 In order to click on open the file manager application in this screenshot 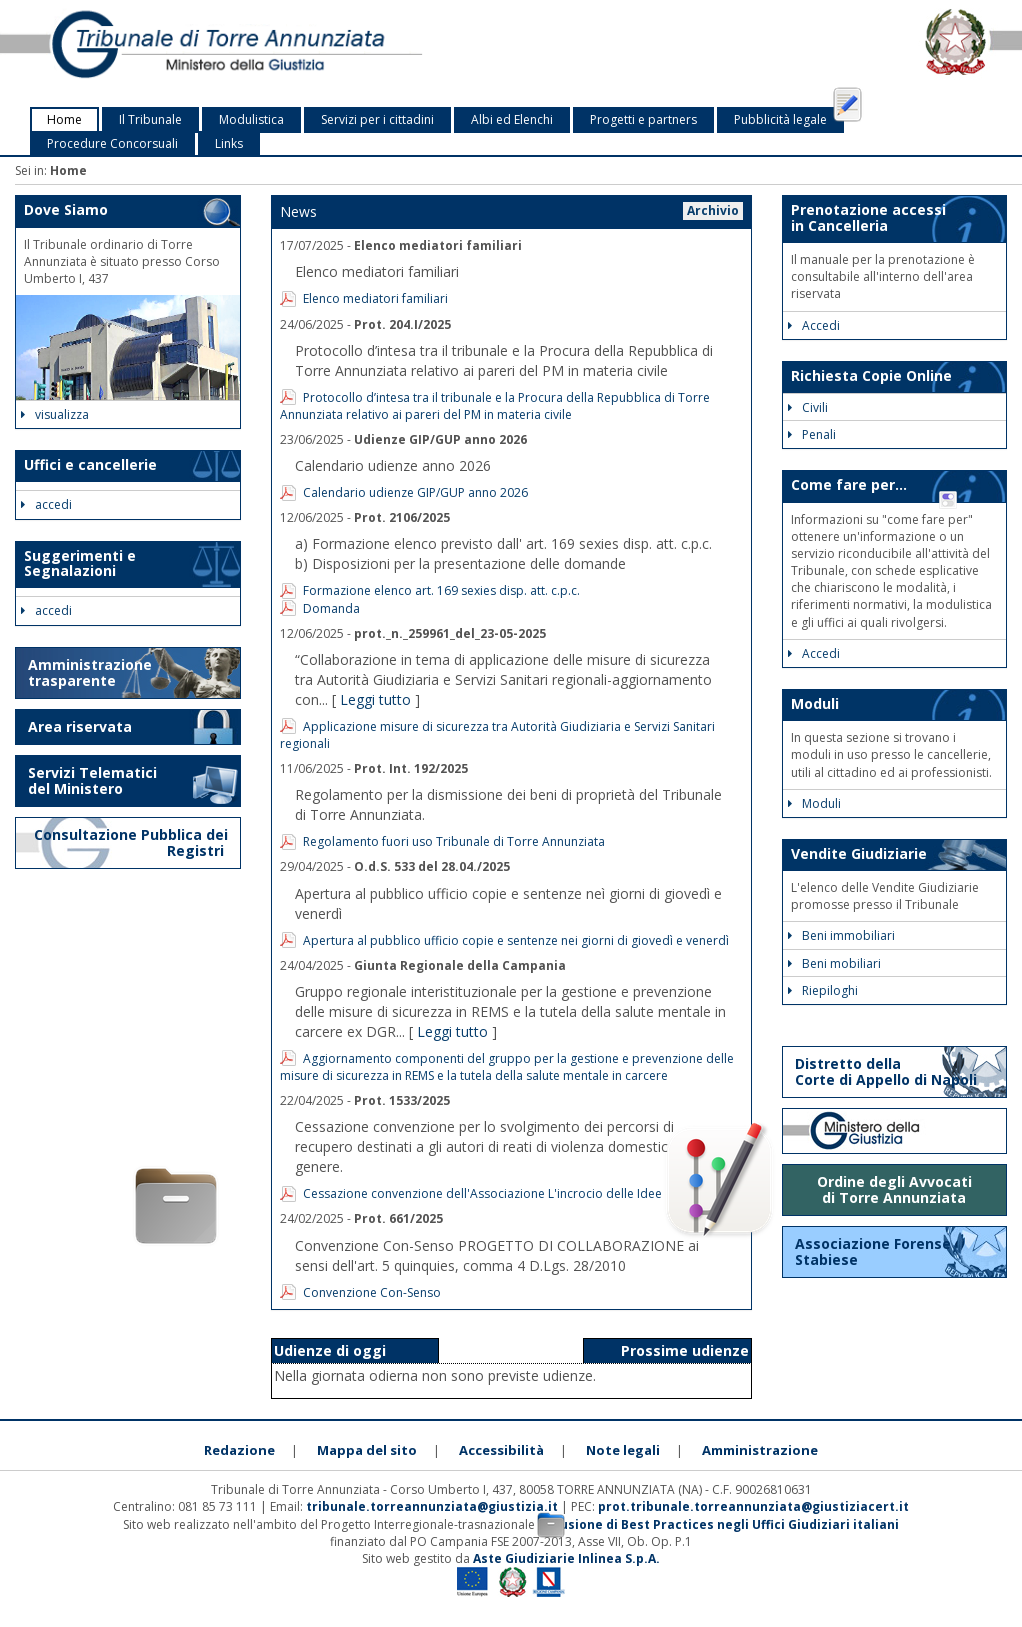, I will do `click(551, 1525)`.